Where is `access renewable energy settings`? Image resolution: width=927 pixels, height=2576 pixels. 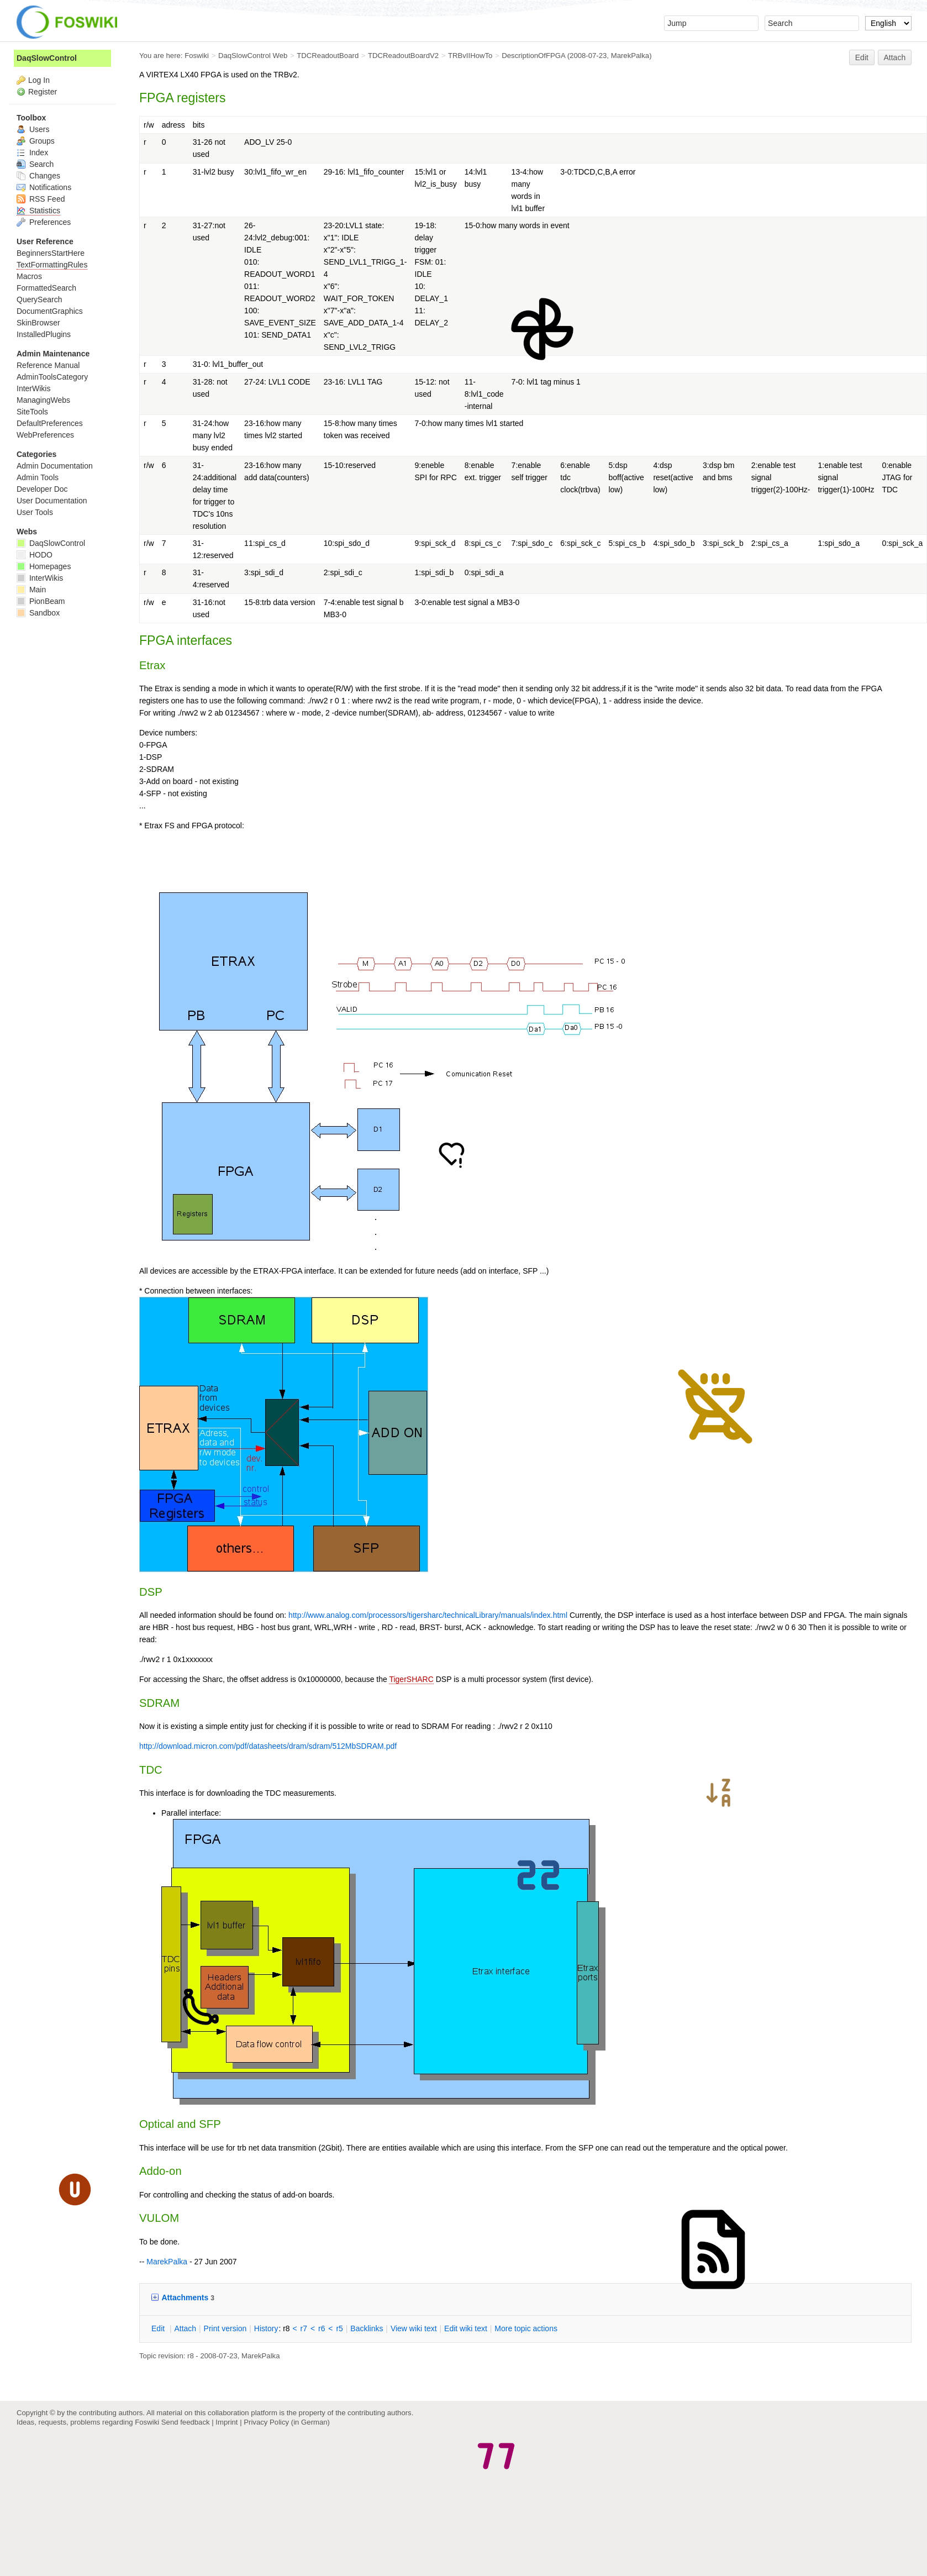
access renewable energy settings is located at coordinates (542, 329).